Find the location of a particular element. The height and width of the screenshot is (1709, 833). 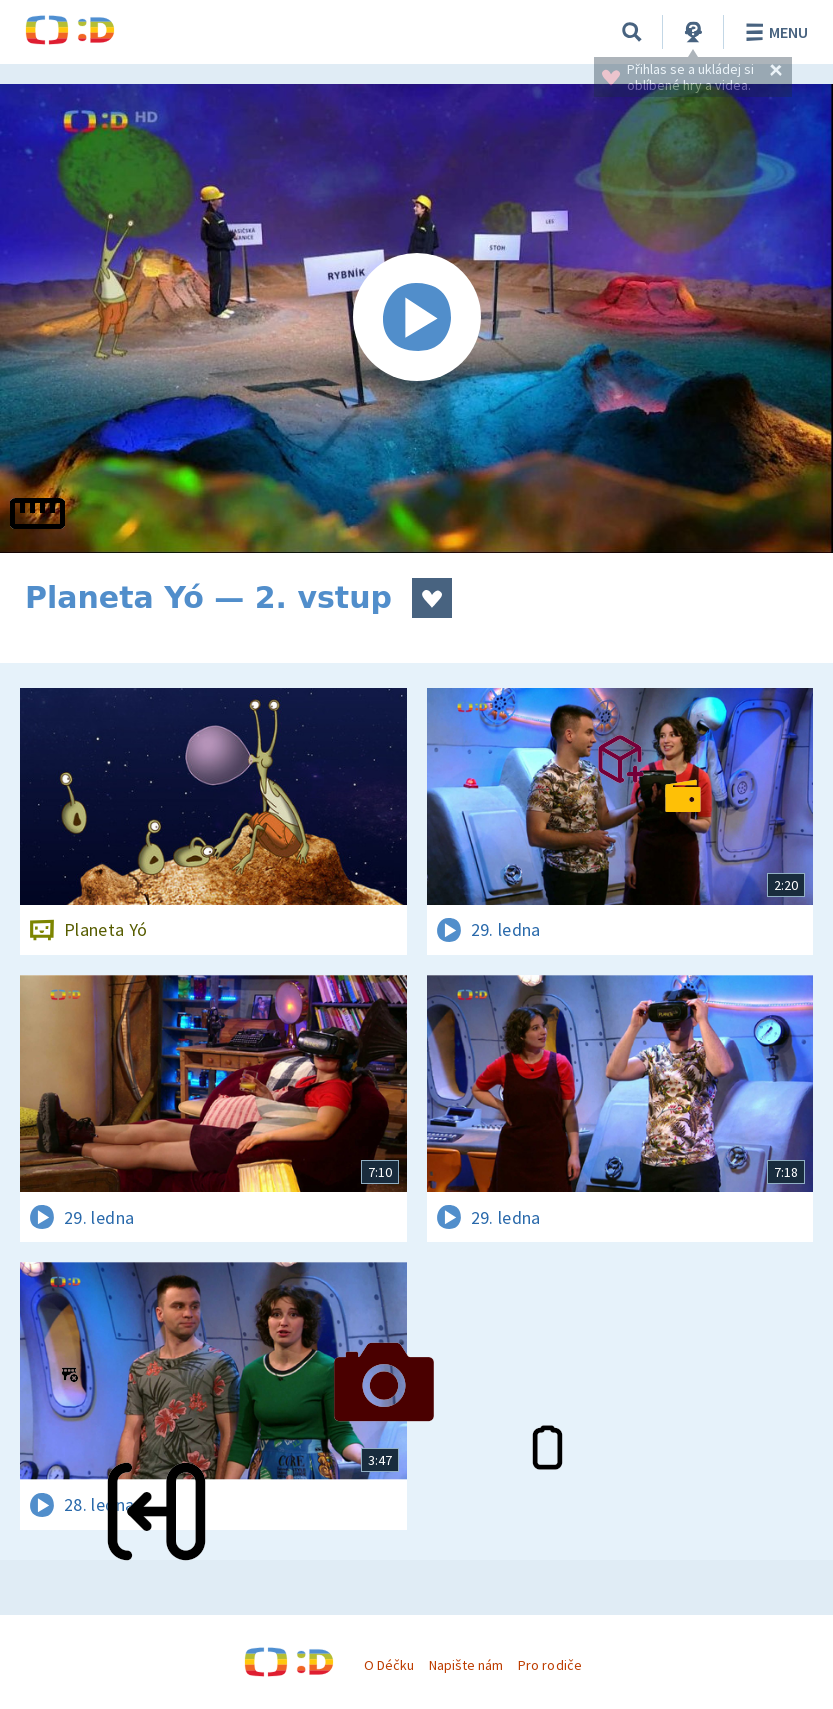

indicates a bridge or crossing is closed or unavailable is located at coordinates (70, 1374).